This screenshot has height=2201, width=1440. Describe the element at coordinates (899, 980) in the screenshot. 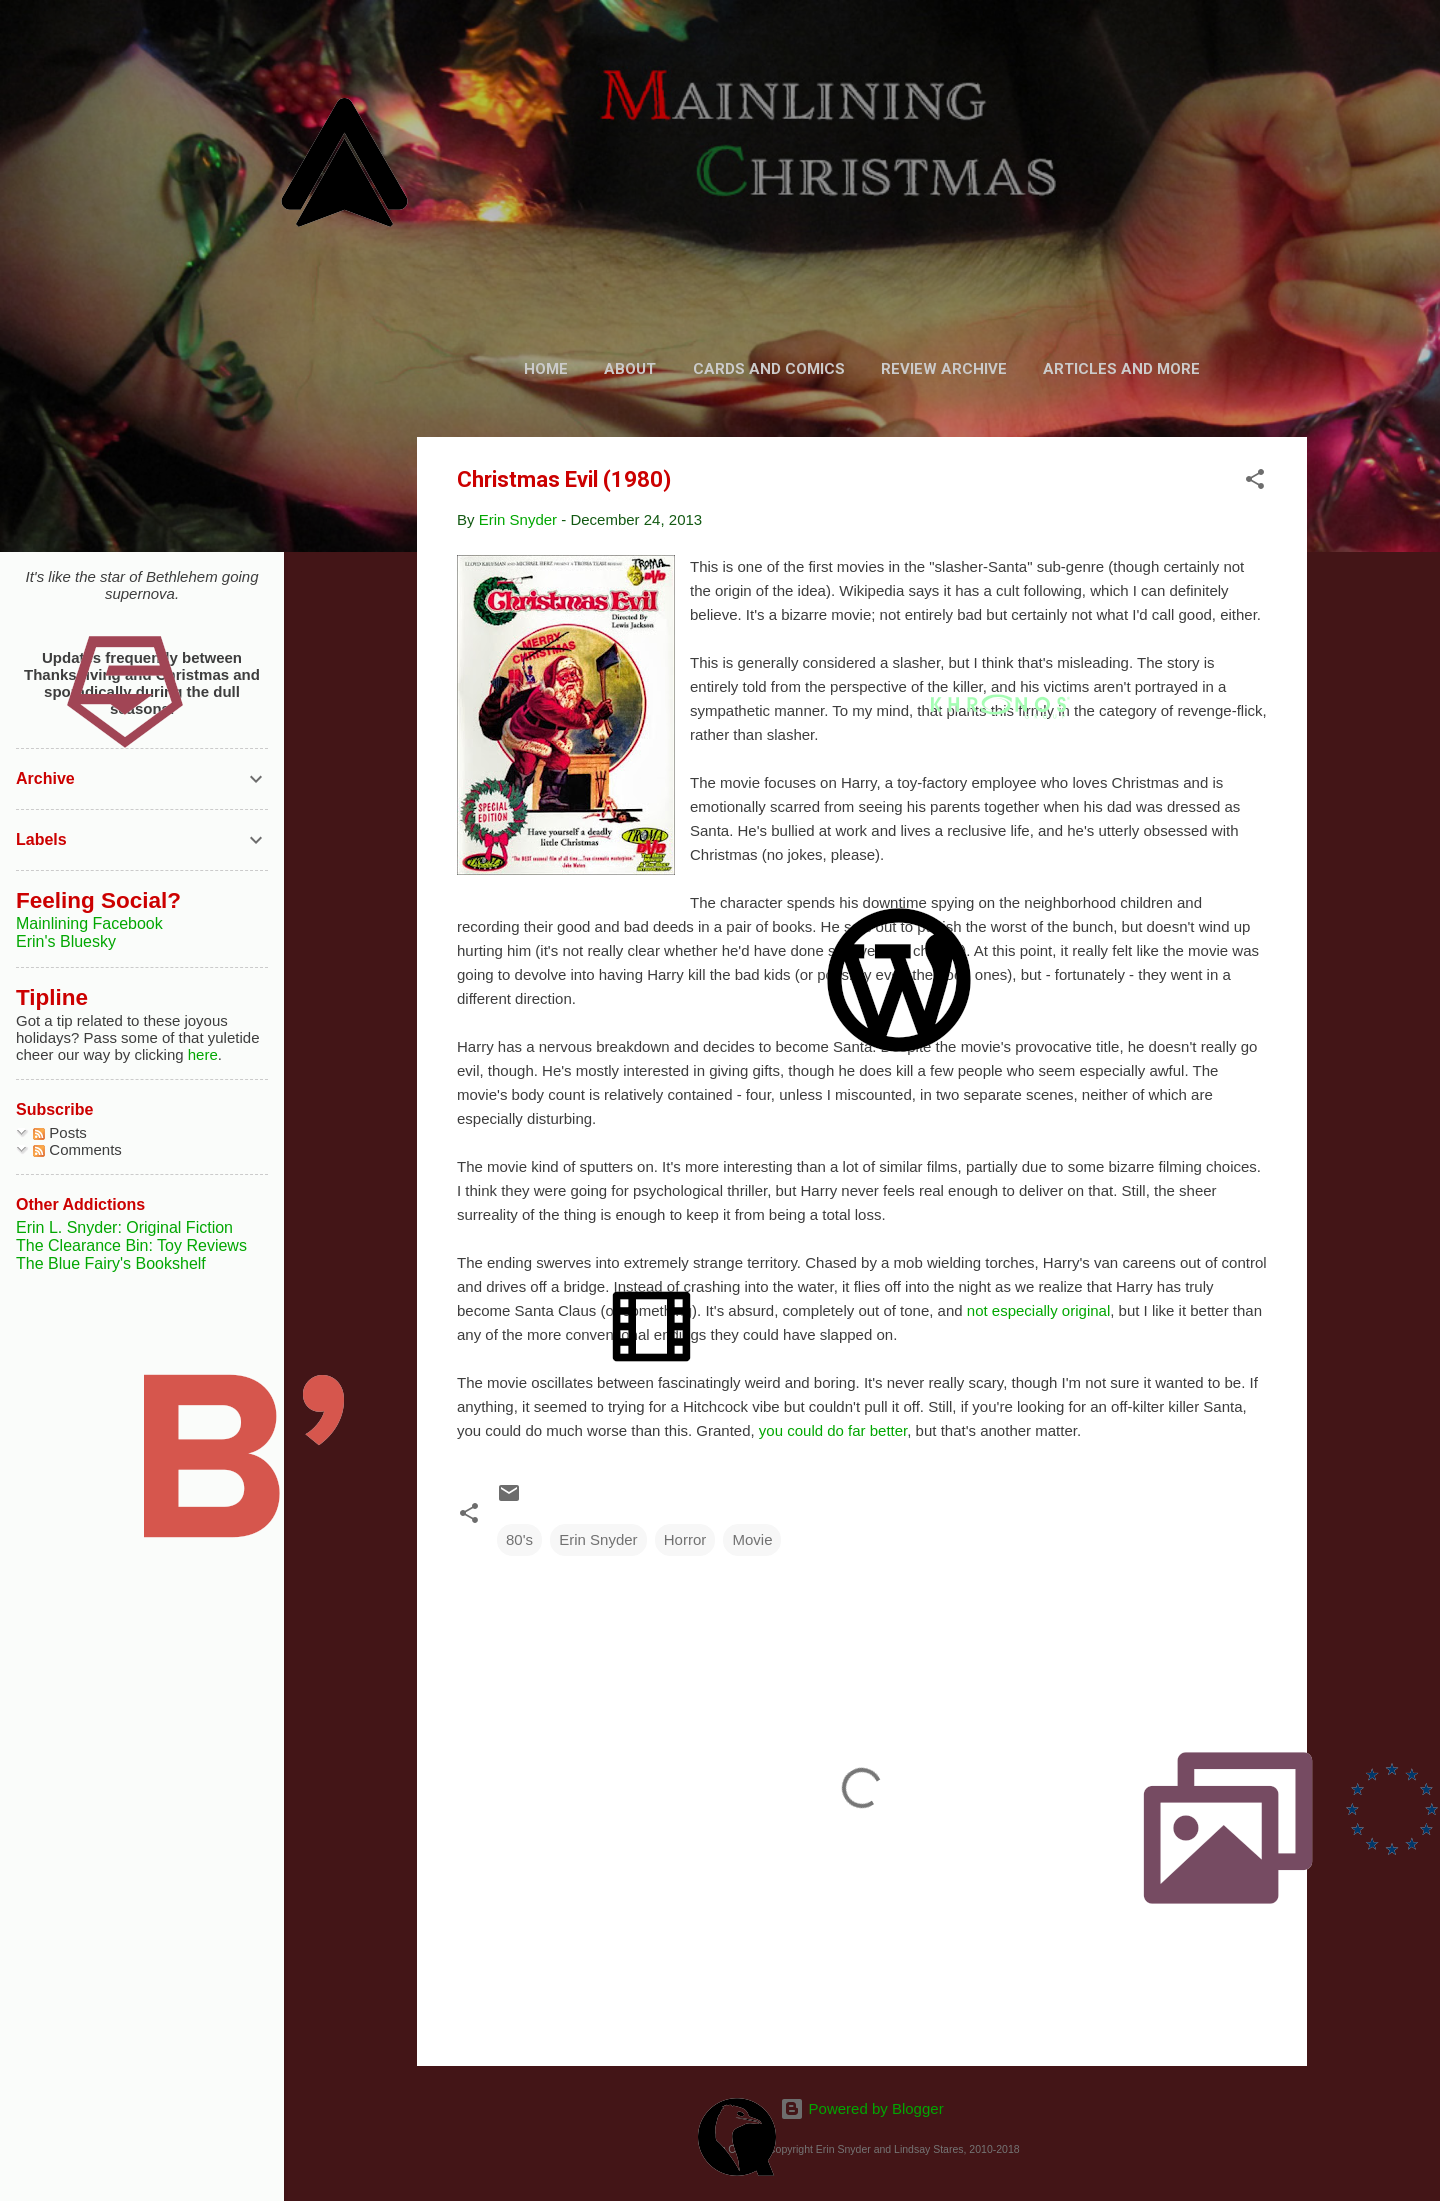

I see `link to WordPress website or blog` at that location.